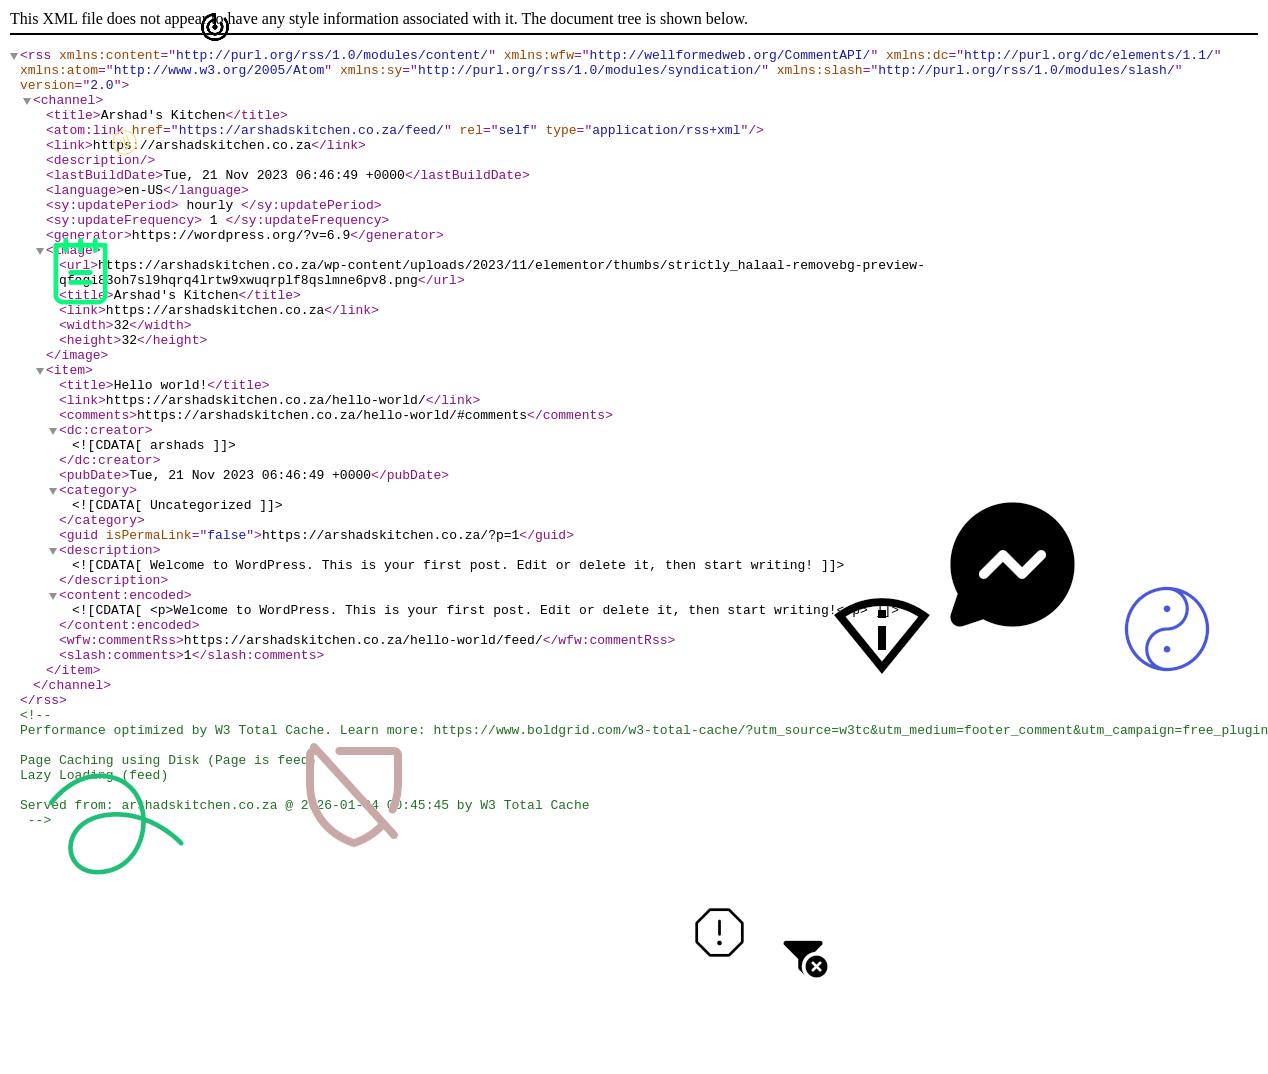  Describe the element at coordinates (882, 634) in the screenshot. I see `view wifi network information` at that location.